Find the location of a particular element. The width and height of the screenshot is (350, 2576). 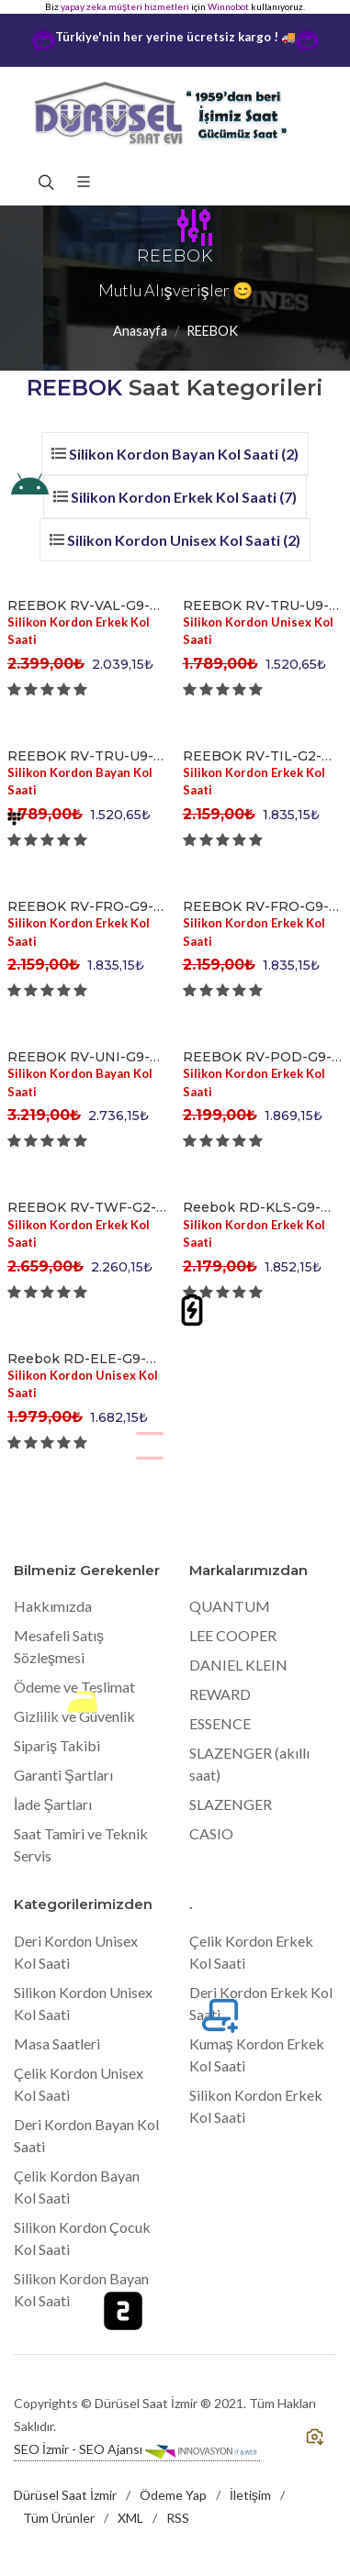

pause automatic adjustments or settings sync is located at coordinates (194, 226).